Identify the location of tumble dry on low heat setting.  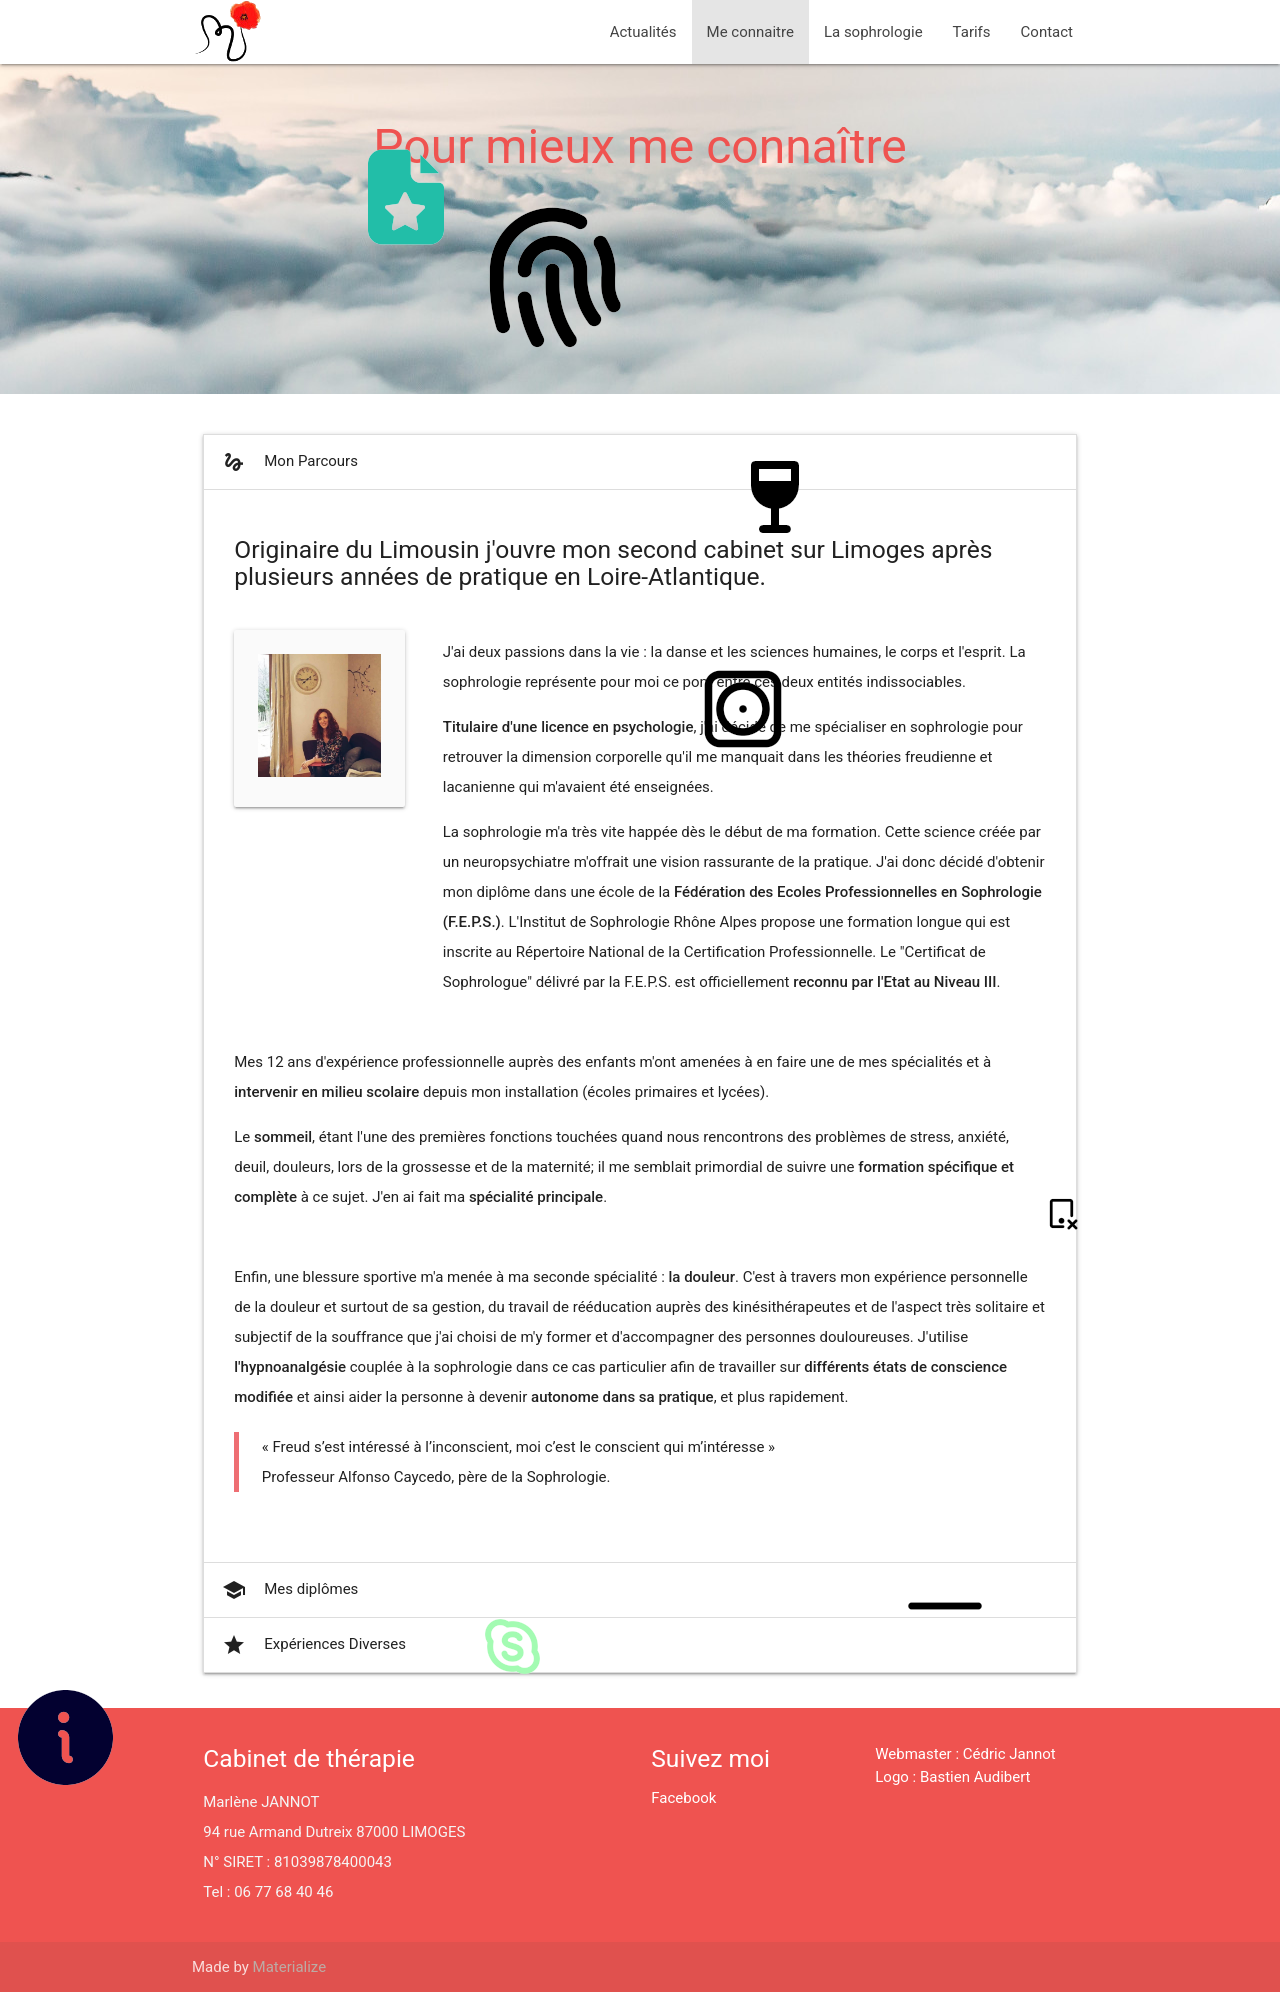
(743, 709).